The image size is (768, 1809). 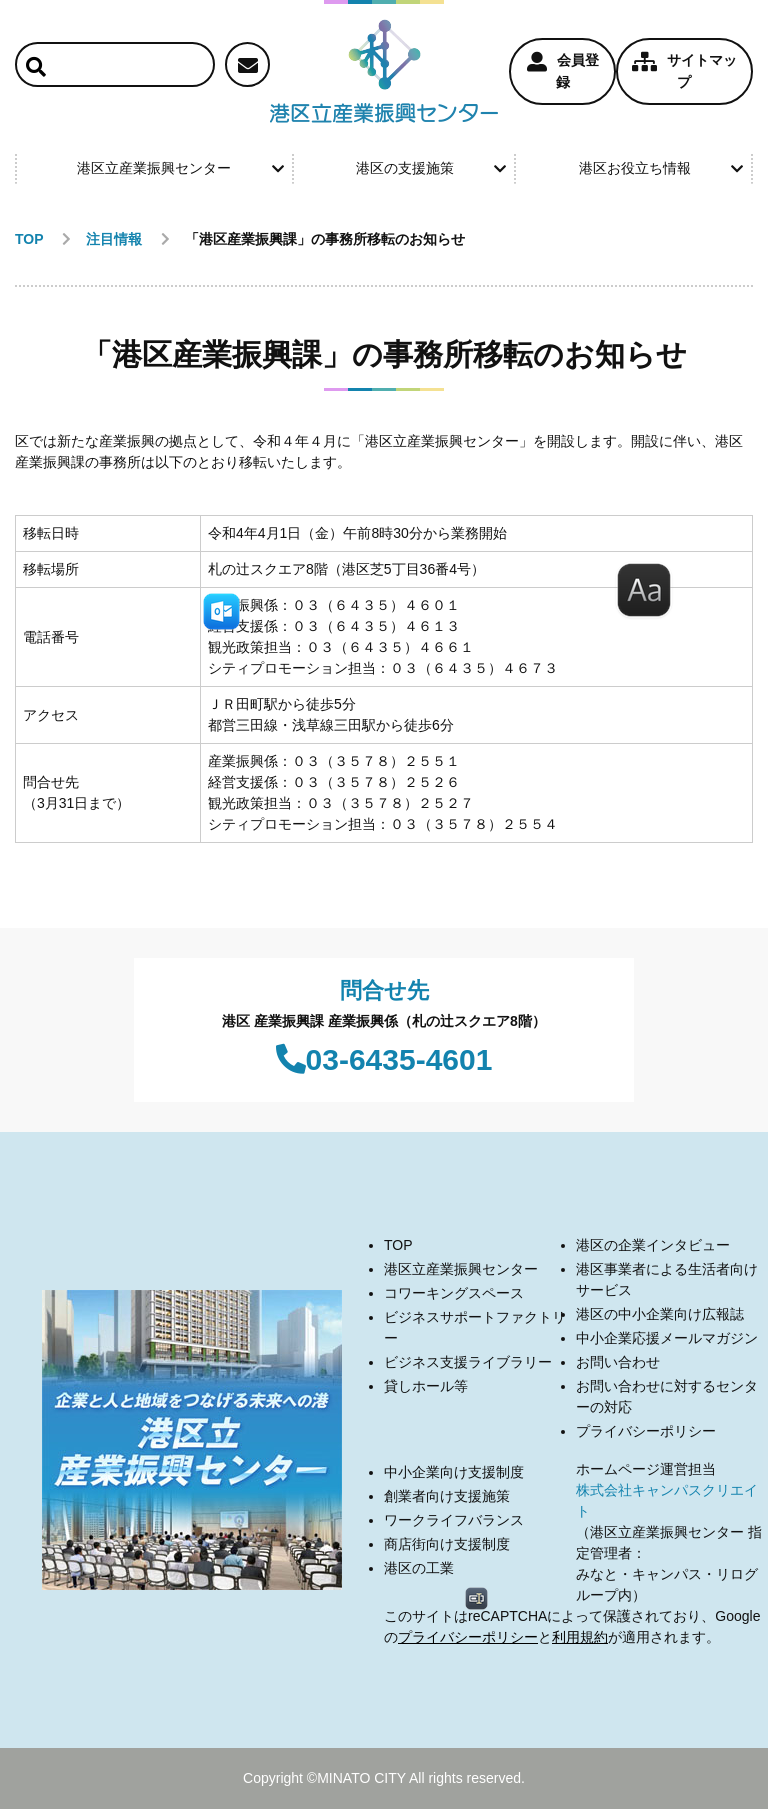 I want to click on open Microsoft Outlook email app, so click(x=221, y=611).